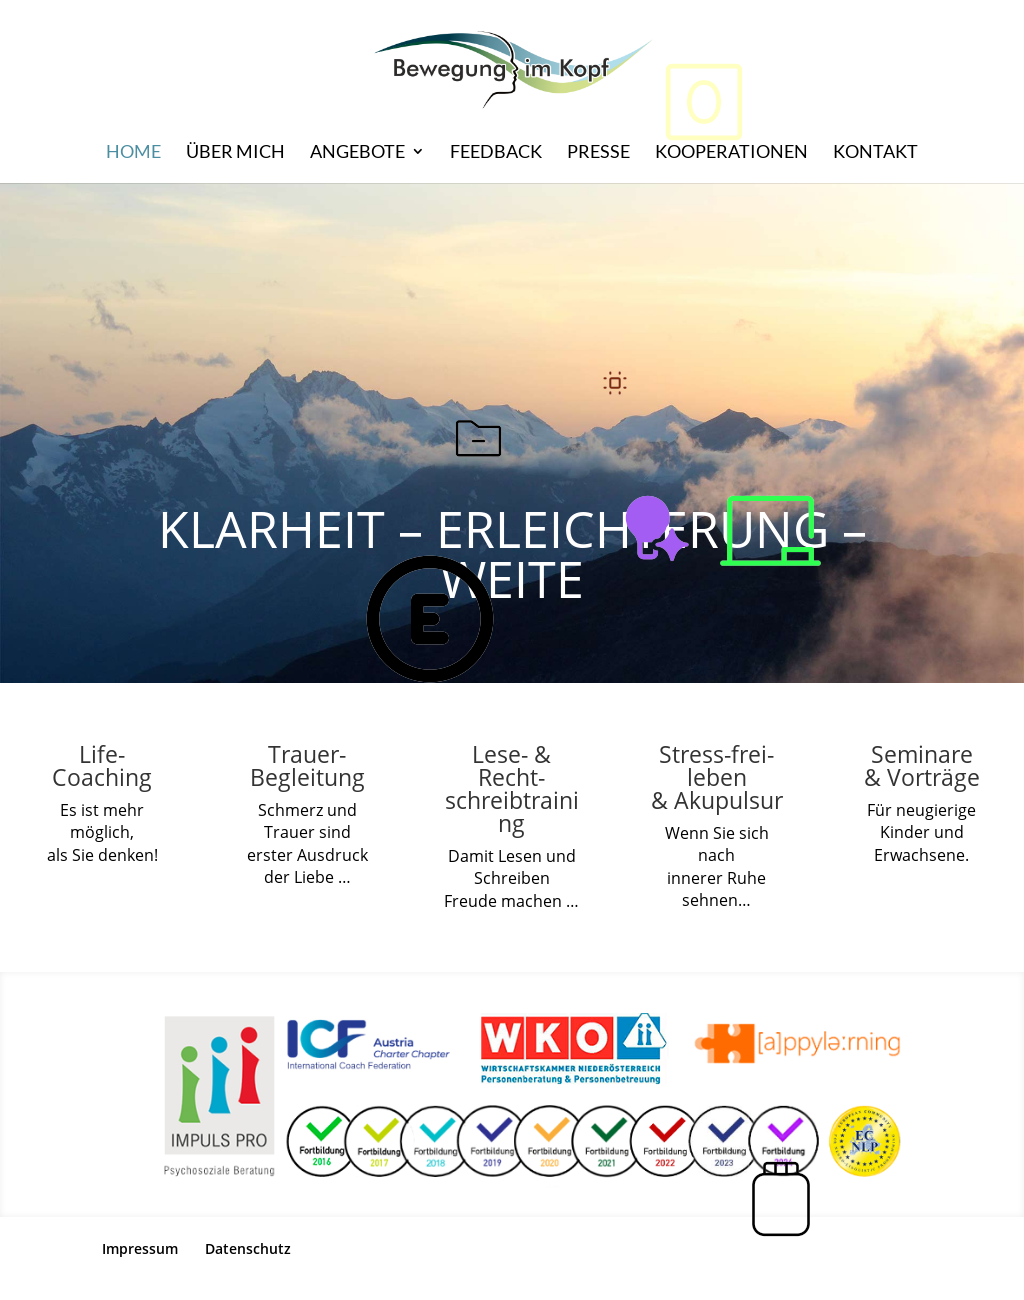 The width and height of the screenshot is (1024, 1300). What do you see at coordinates (704, 102) in the screenshot?
I see `indicates zero or no items` at bounding box center [704, 102].